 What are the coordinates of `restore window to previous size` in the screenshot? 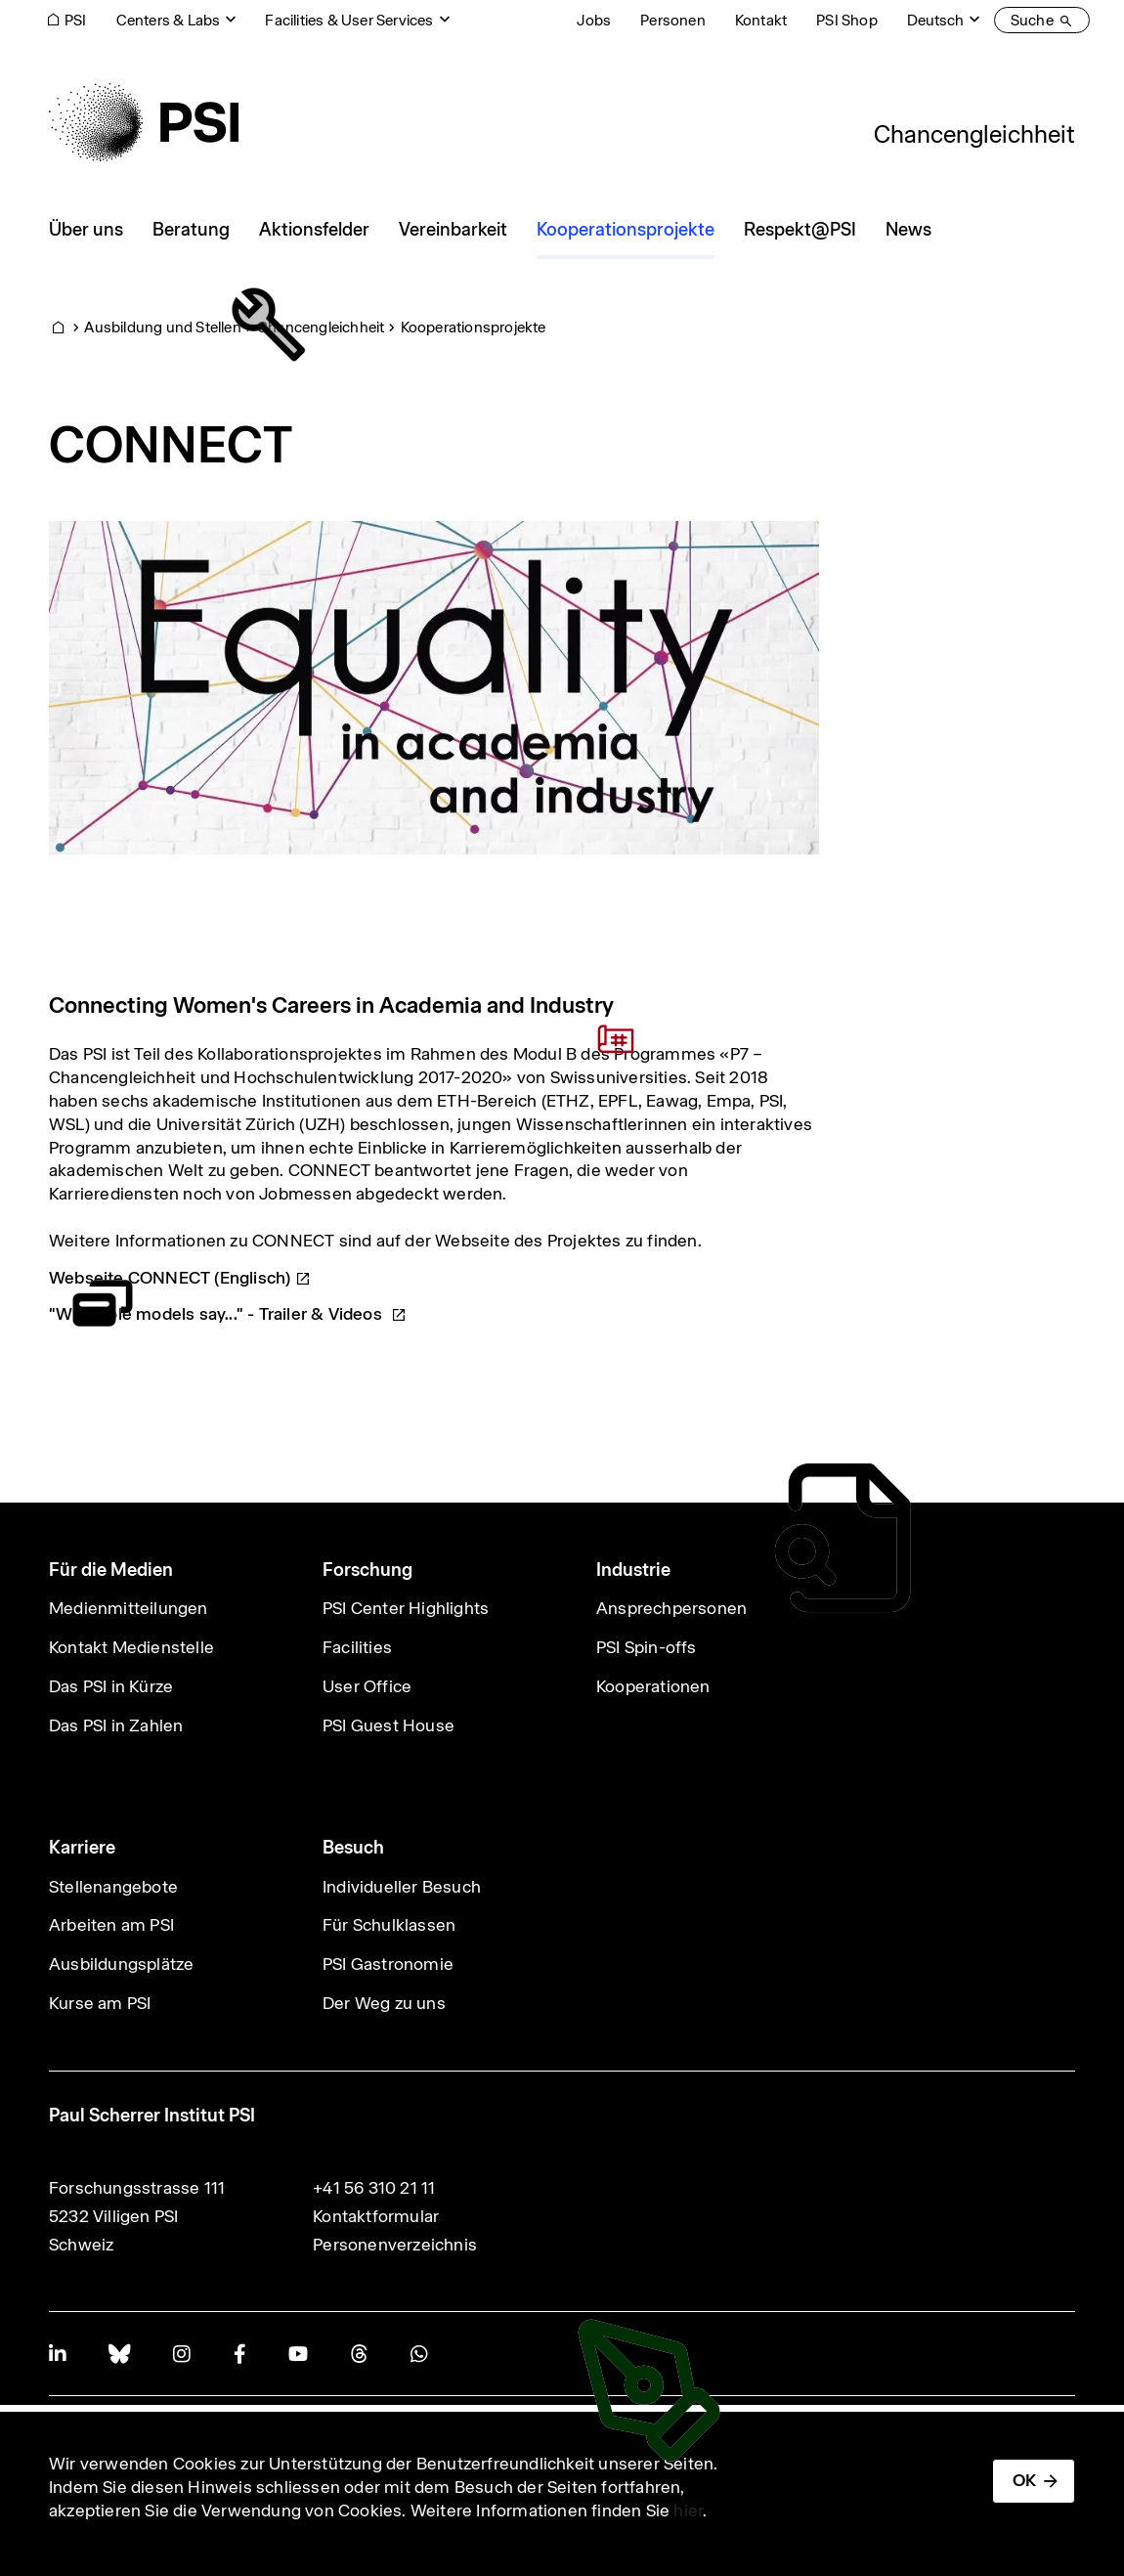 It's located at (103, 1303).